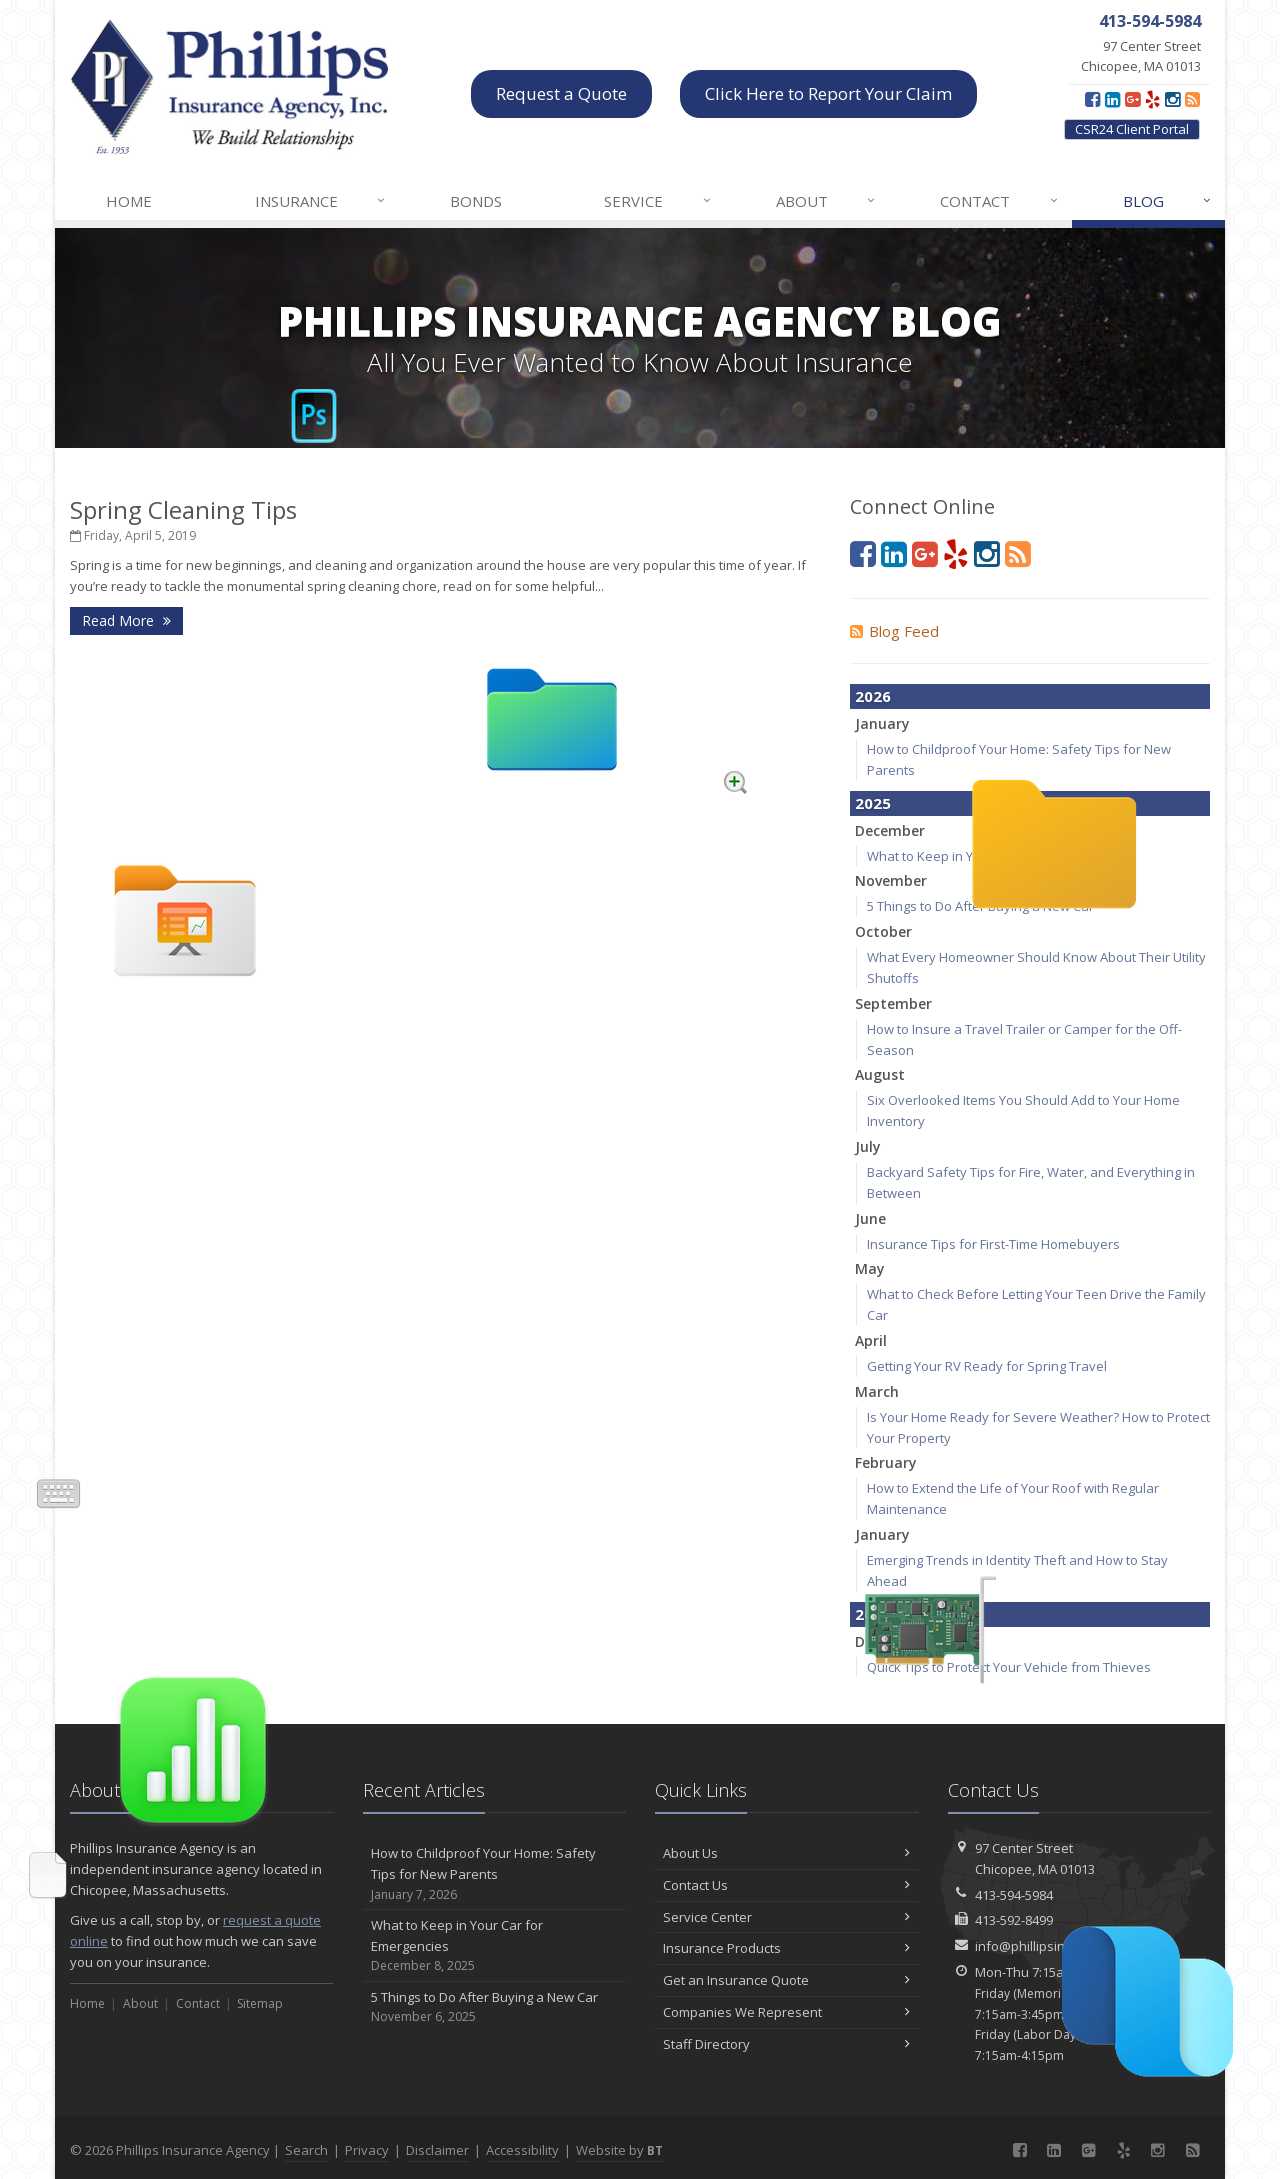 The image size is (1280, 2179). What do you see at coordinates (930, 1630) in the screenshot?
I see `view motherboard or hardware information` at bounding box center [930, 1630].